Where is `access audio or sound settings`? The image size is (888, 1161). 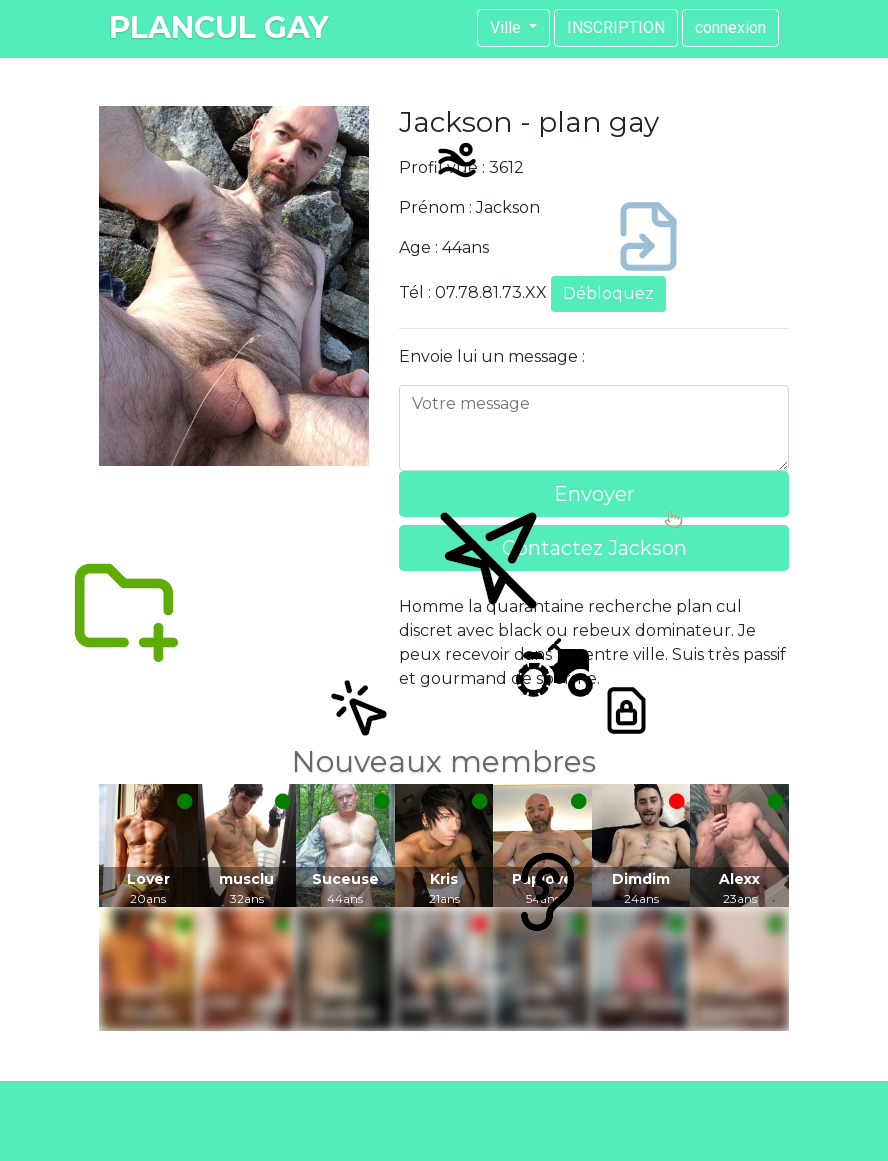 access audio or sound settings is located at coordinates (546, 892).